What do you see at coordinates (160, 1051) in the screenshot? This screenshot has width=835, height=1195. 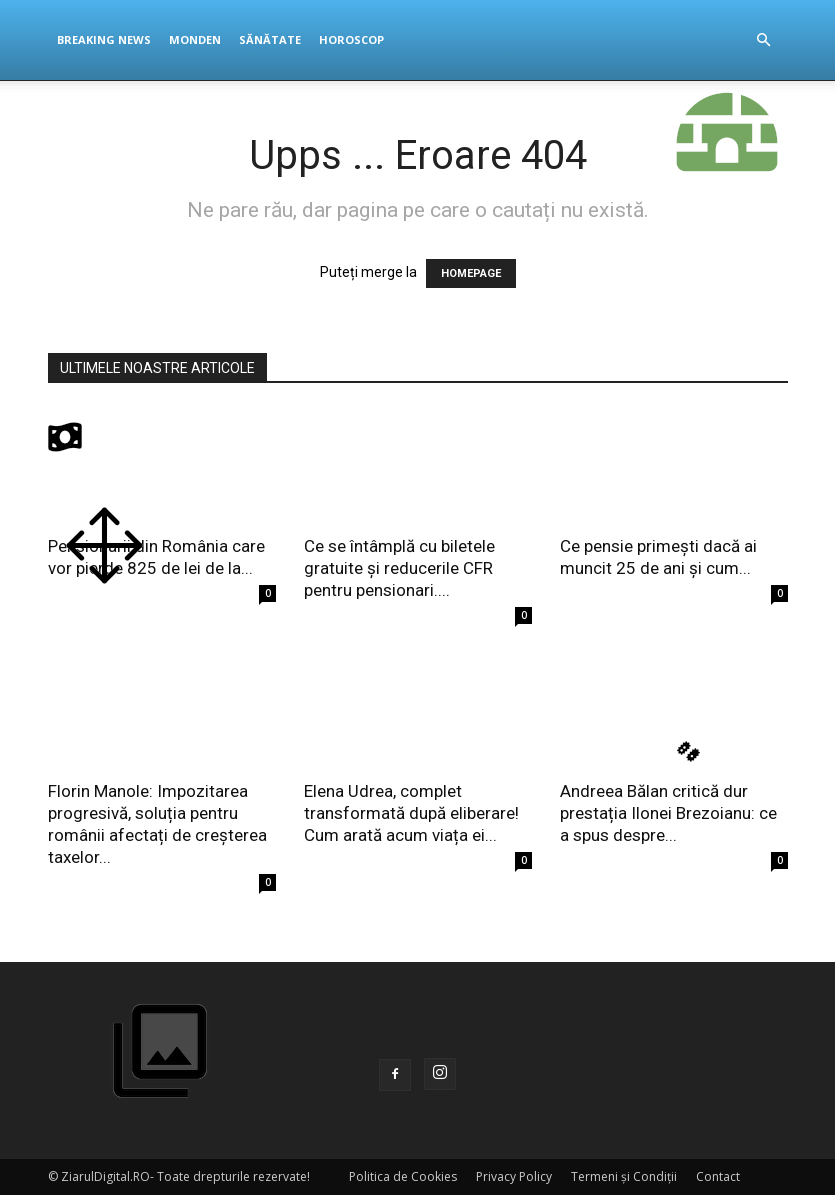 I see `access your photo library` at bounding box center [160, 1051].